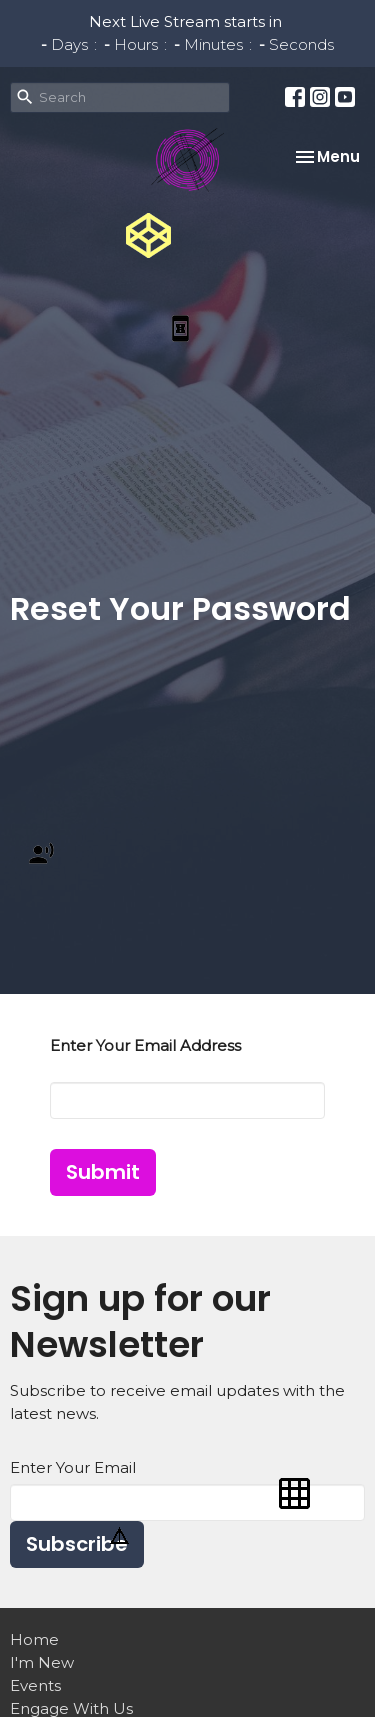 This screenshot has height=1717, width=375. What do you see at coordinates (41, 853) in the screenshot?
I see `activate voice recording or dictation` at bounding box center [41, 853].